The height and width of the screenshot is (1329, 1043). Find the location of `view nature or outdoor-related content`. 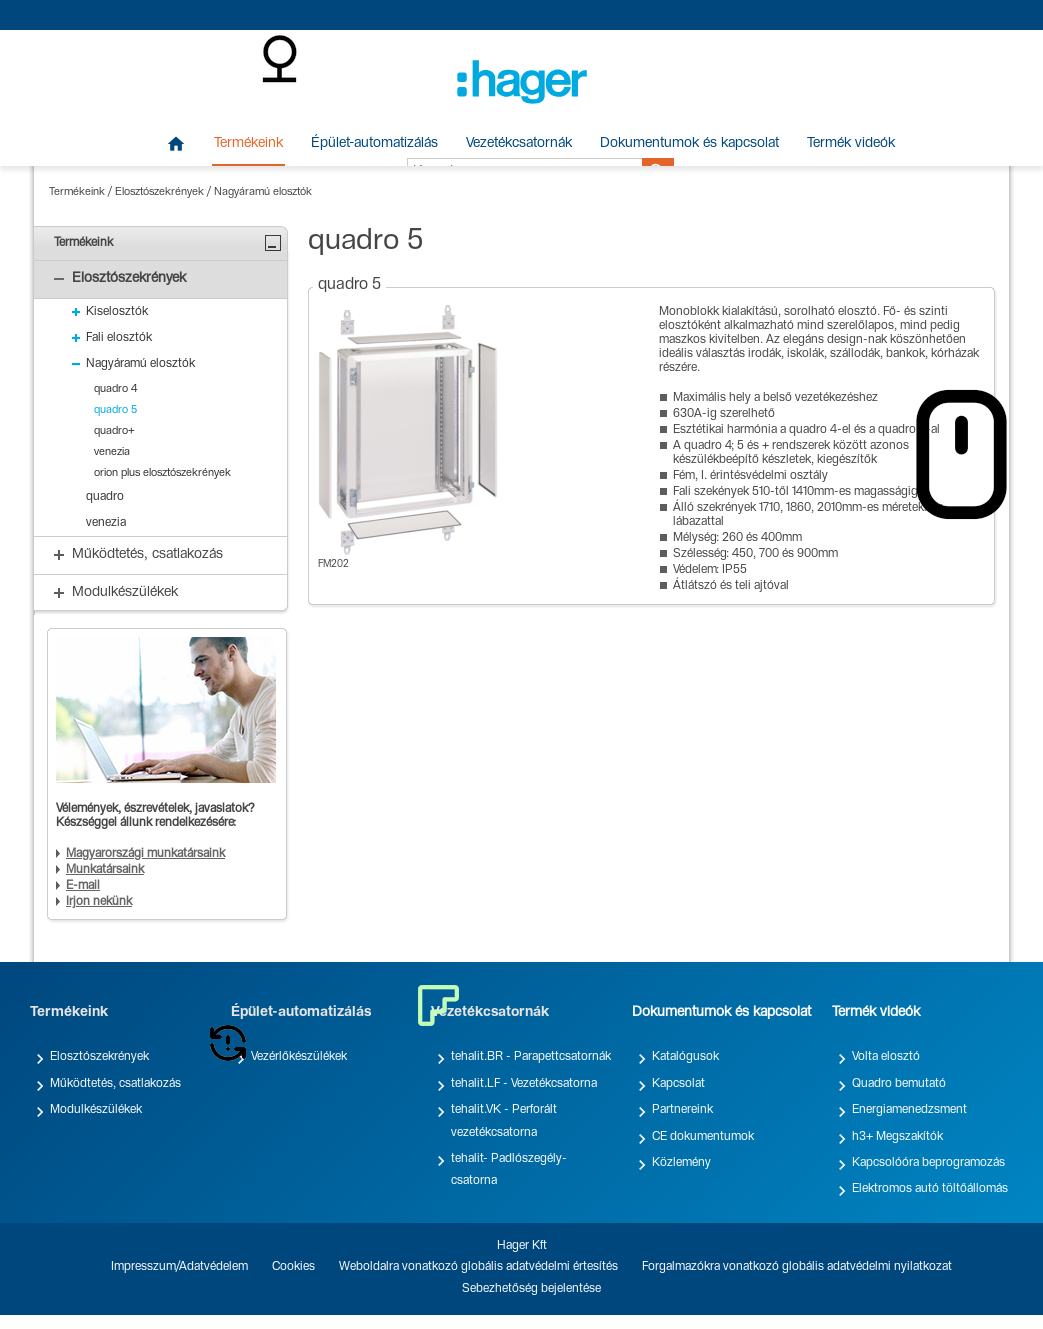

view nature or outdoor-related content is located at coordinates (279, 58).